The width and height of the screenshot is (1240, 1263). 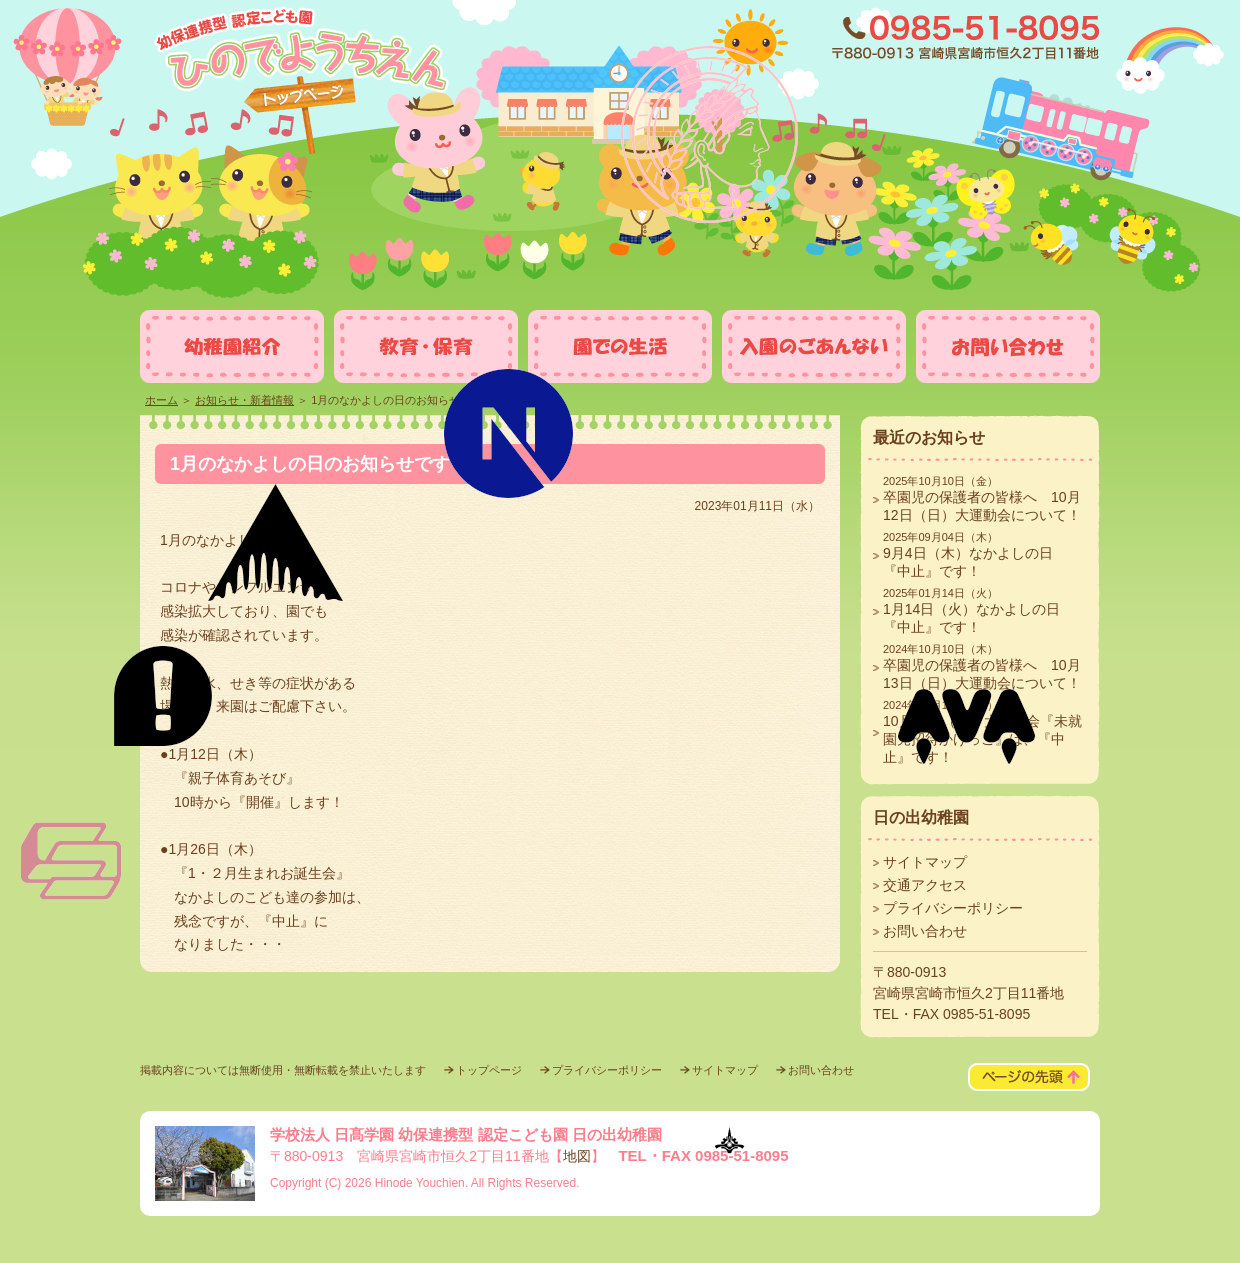 What do you see at coordinates (966, 726) in the screenshot?
I see `AVA JavaScript testing framework logo` at bounding box center [966, 726].